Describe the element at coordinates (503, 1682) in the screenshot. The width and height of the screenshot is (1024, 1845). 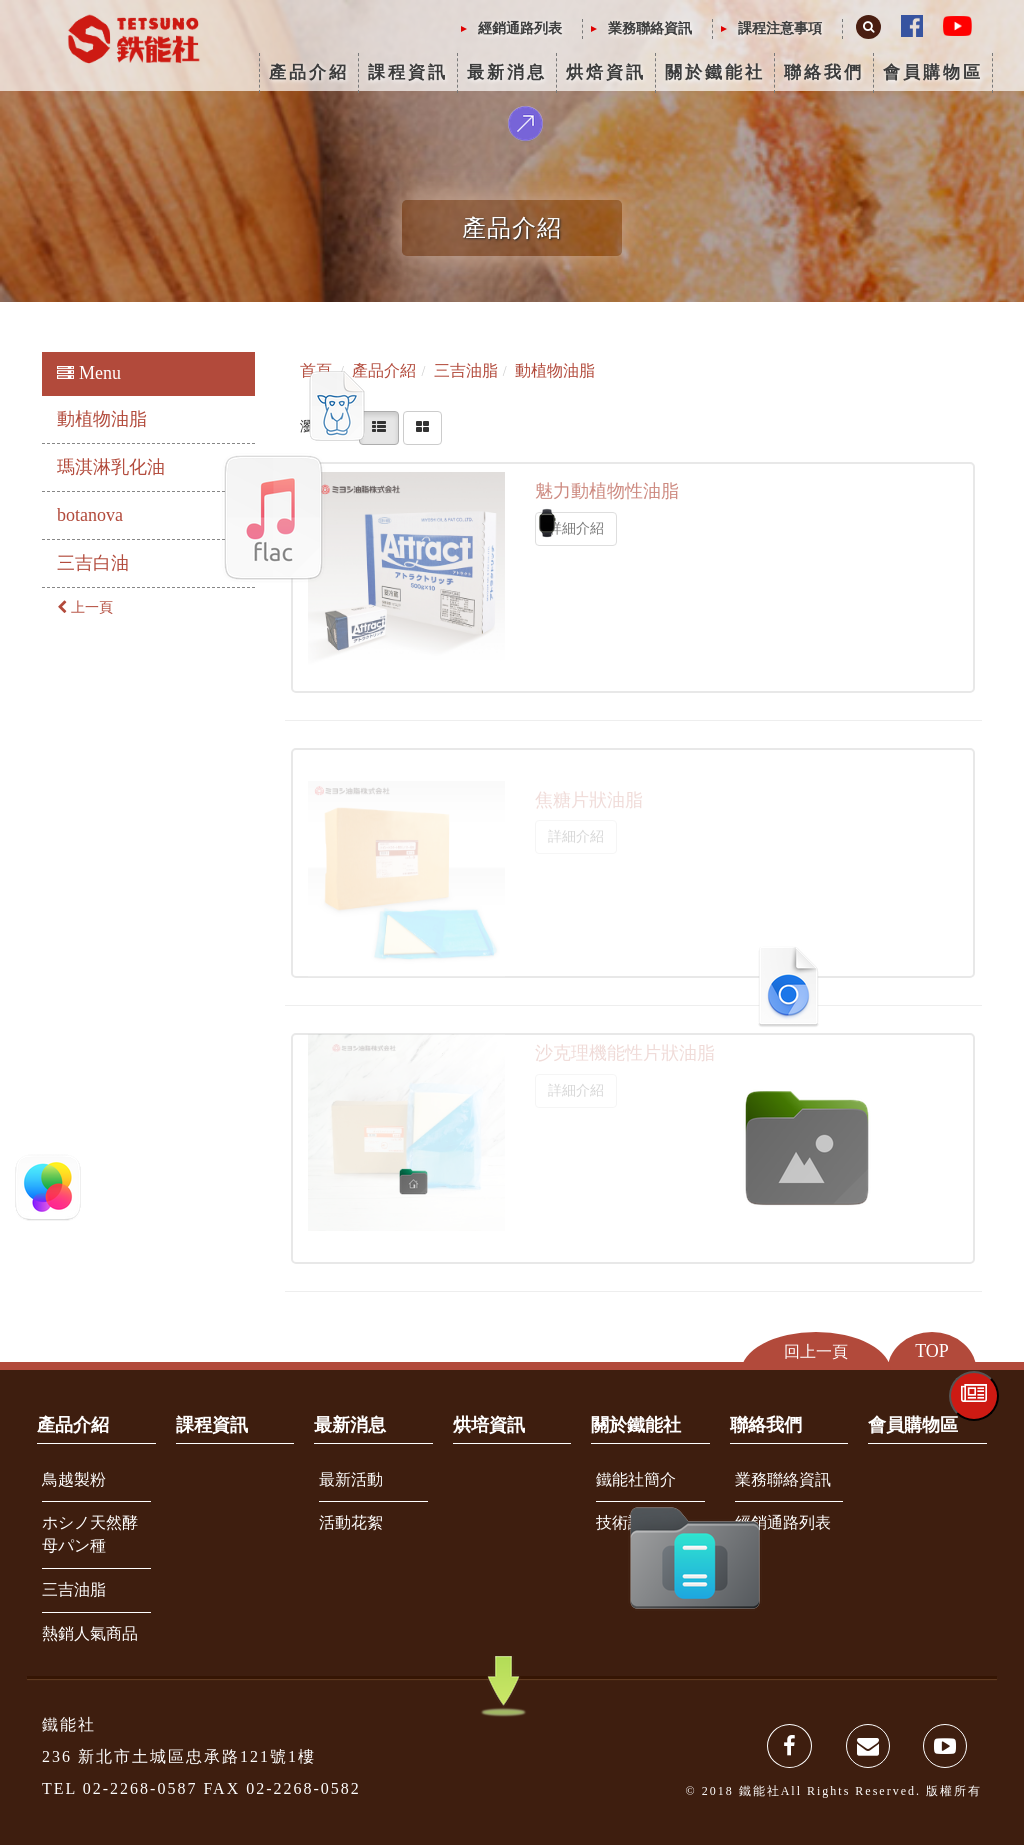
I see `save file to disk` at that location.